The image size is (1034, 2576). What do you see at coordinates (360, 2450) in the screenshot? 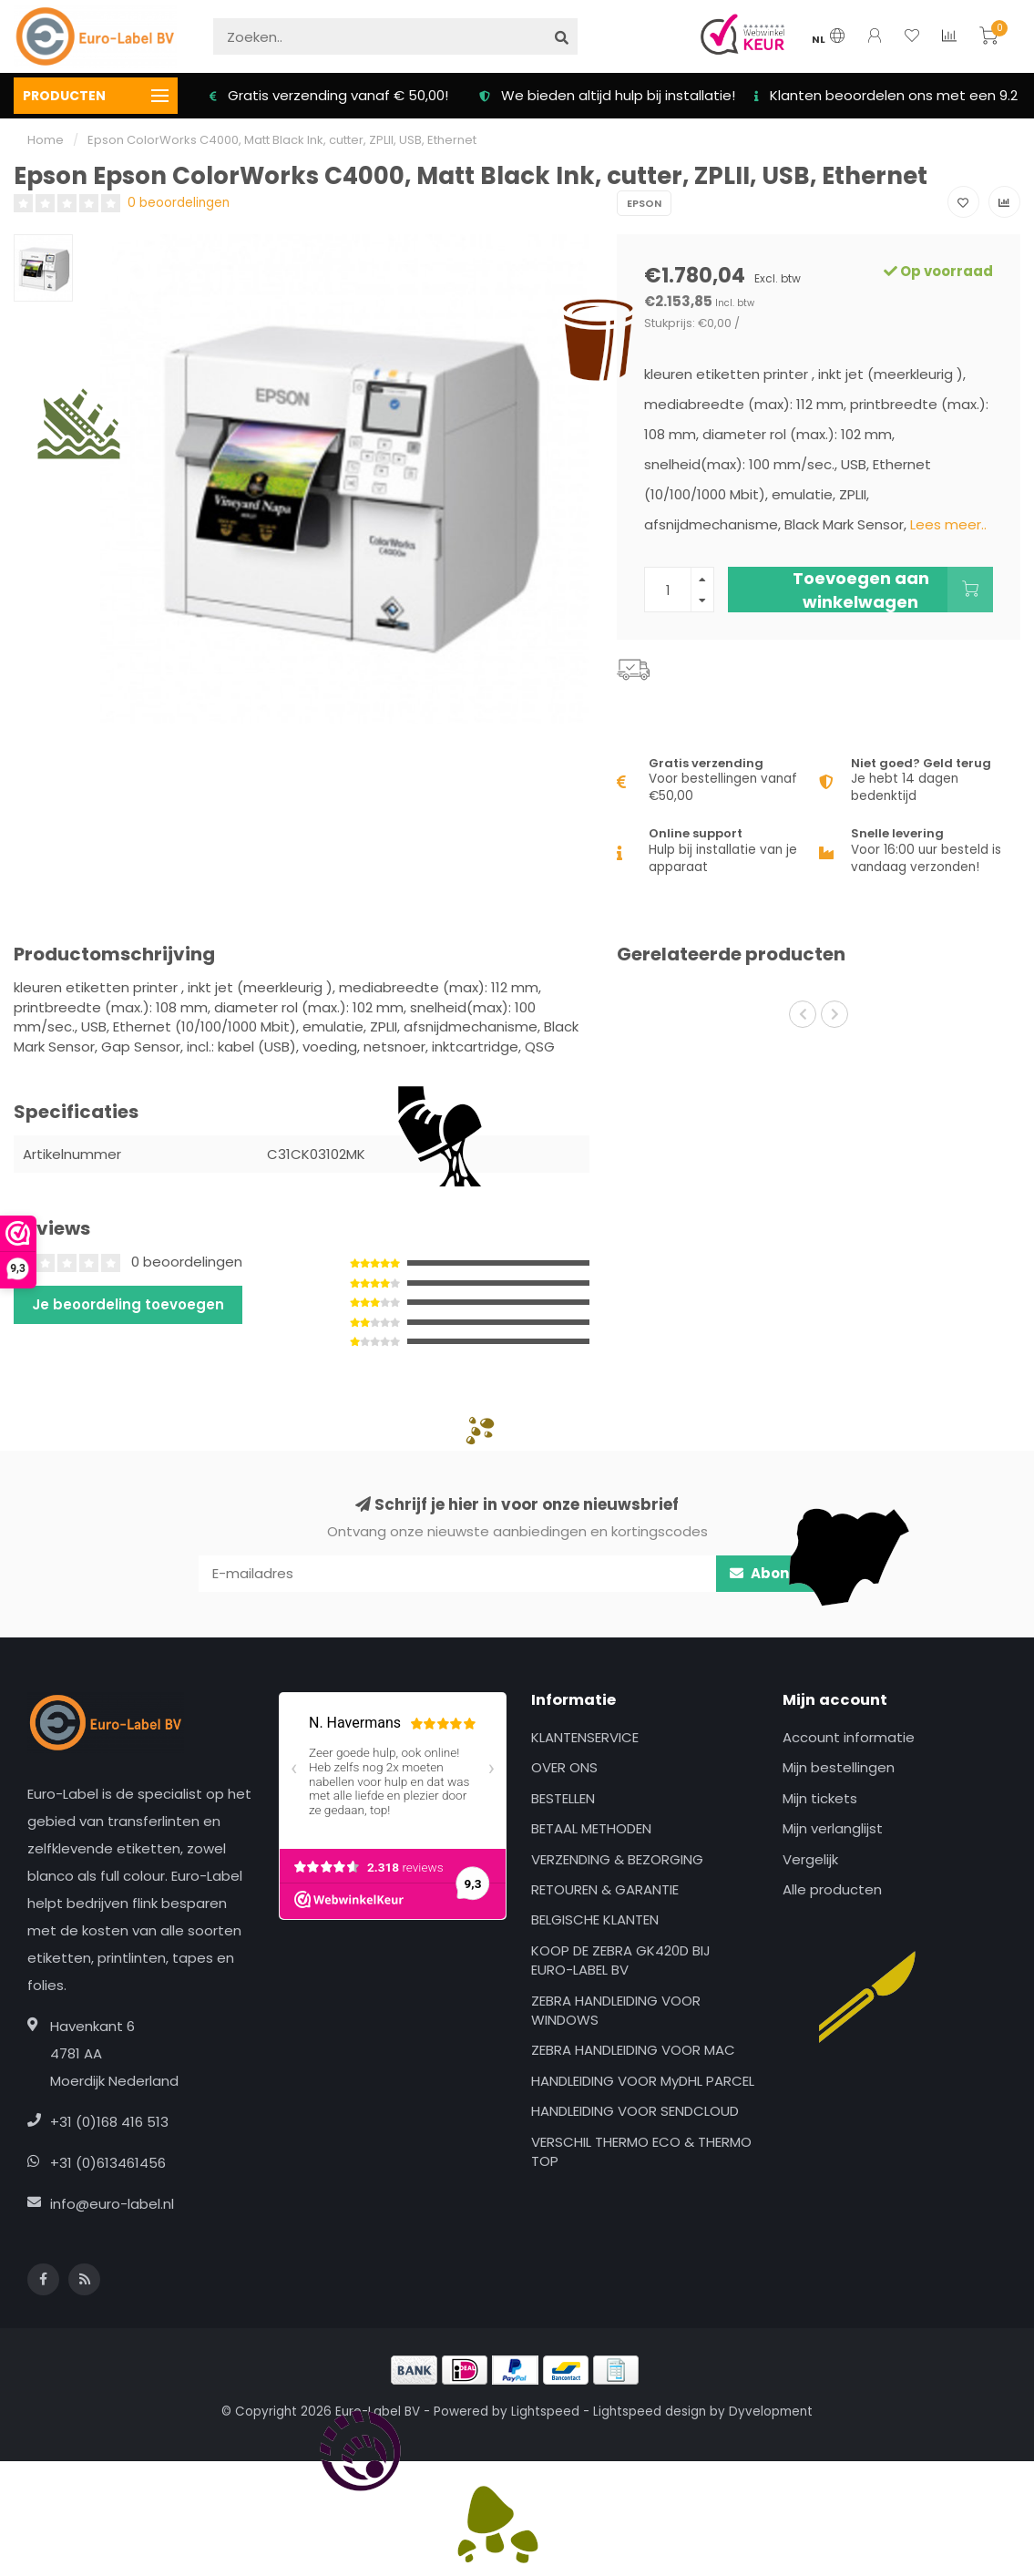
I see `activate sonic or speed boost ability` at bounding box center [360, 2450].